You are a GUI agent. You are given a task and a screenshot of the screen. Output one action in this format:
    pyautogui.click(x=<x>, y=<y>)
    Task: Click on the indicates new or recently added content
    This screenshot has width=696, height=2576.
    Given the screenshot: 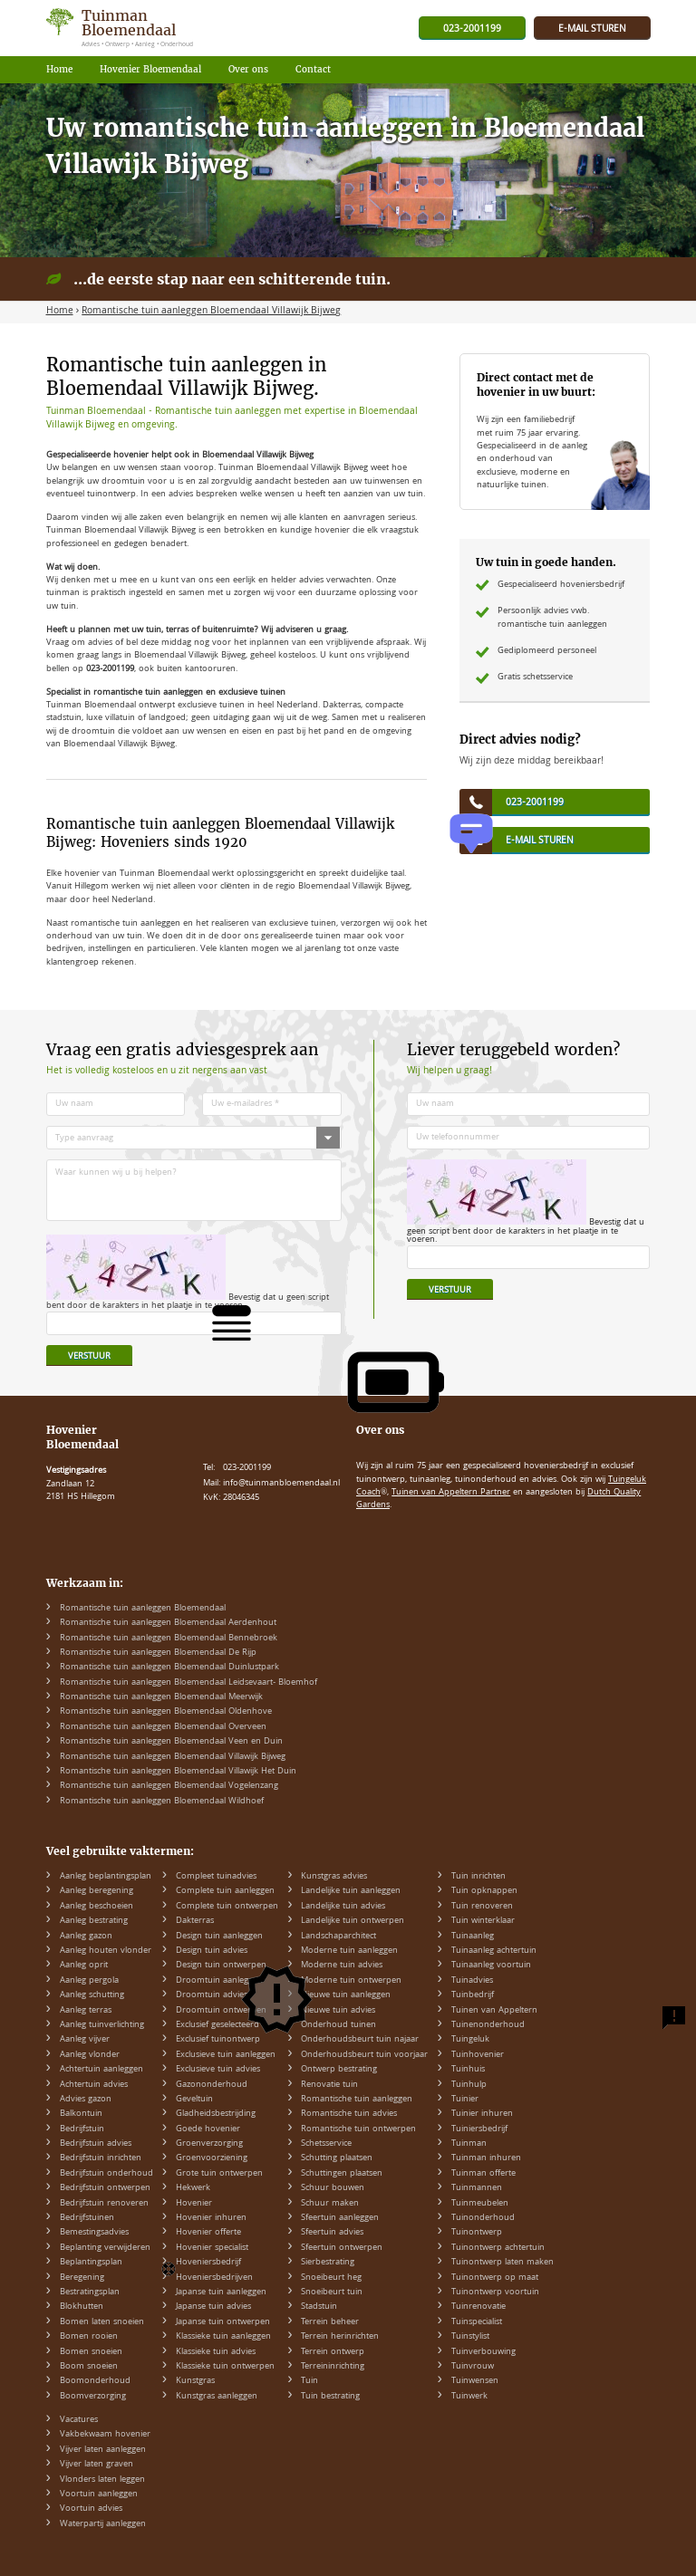 What is the action you would take?
    pyautogui.click(x=276, y=1999)
    